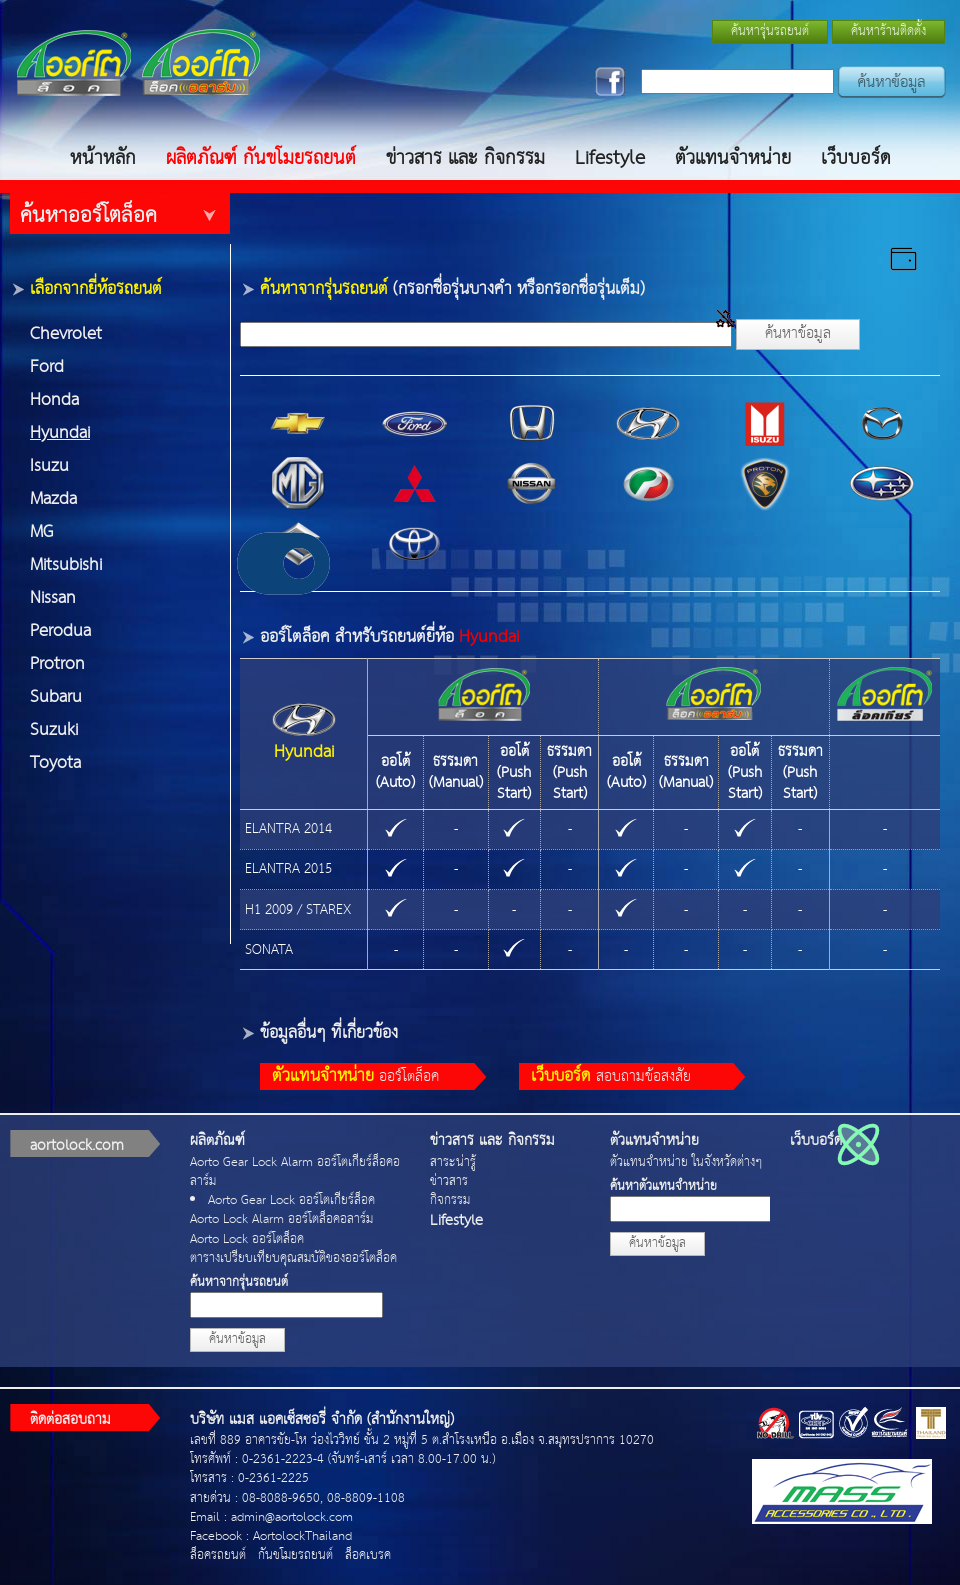 The image size is (960, 1585). I want to click on disable star ratings or reviews, so click(725, 318).